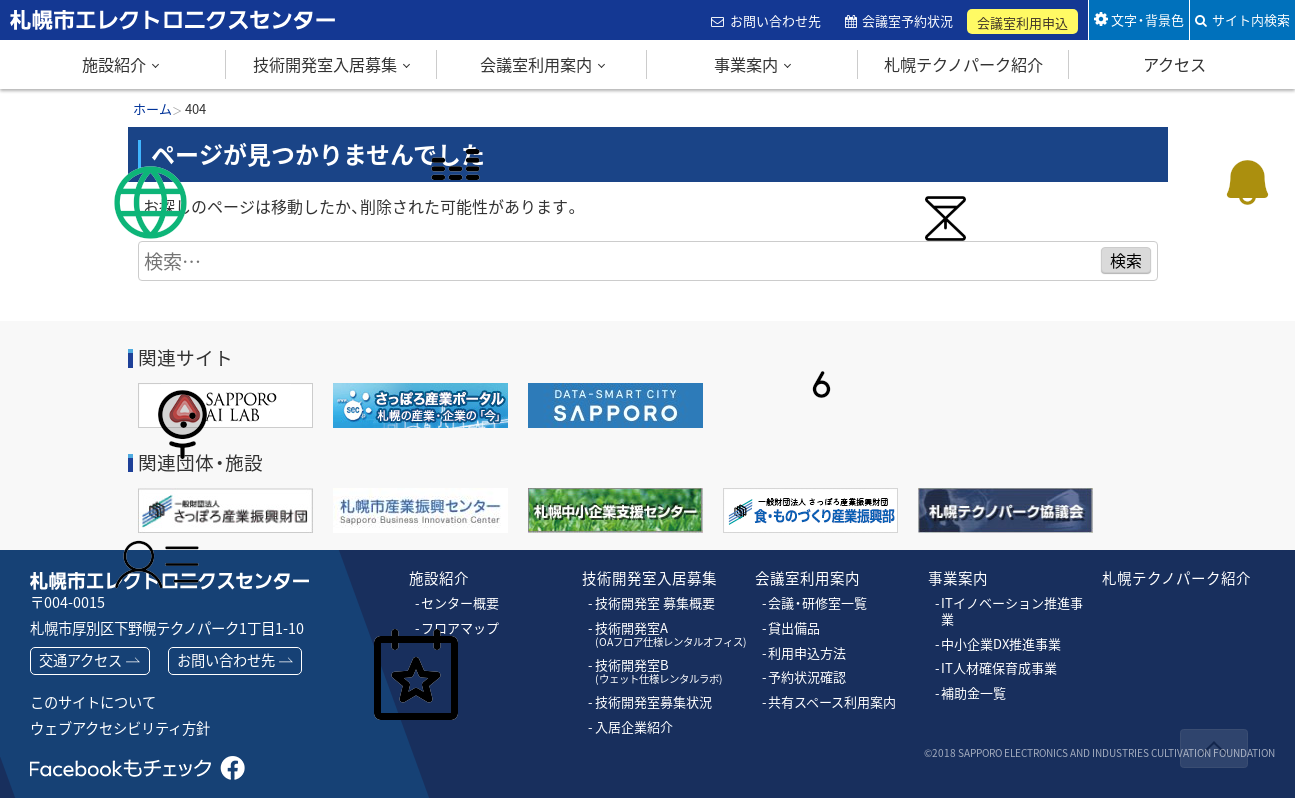  Describe the element at coordinates (821, 384) in the screenshot. I see `indicates step six in a multi-step process` at that location.